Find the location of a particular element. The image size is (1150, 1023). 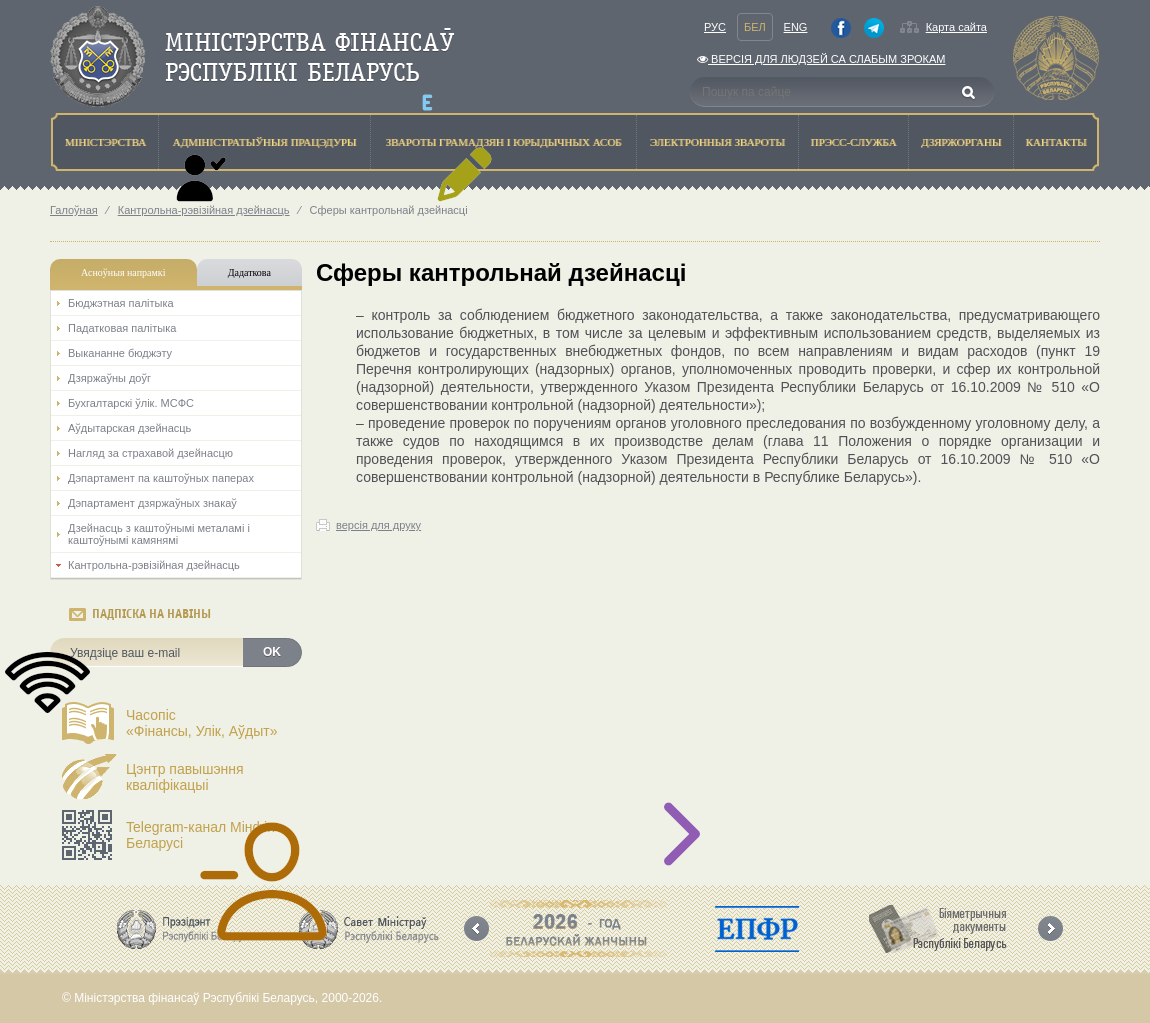

edit content or text is located at coordinates (464, 174).